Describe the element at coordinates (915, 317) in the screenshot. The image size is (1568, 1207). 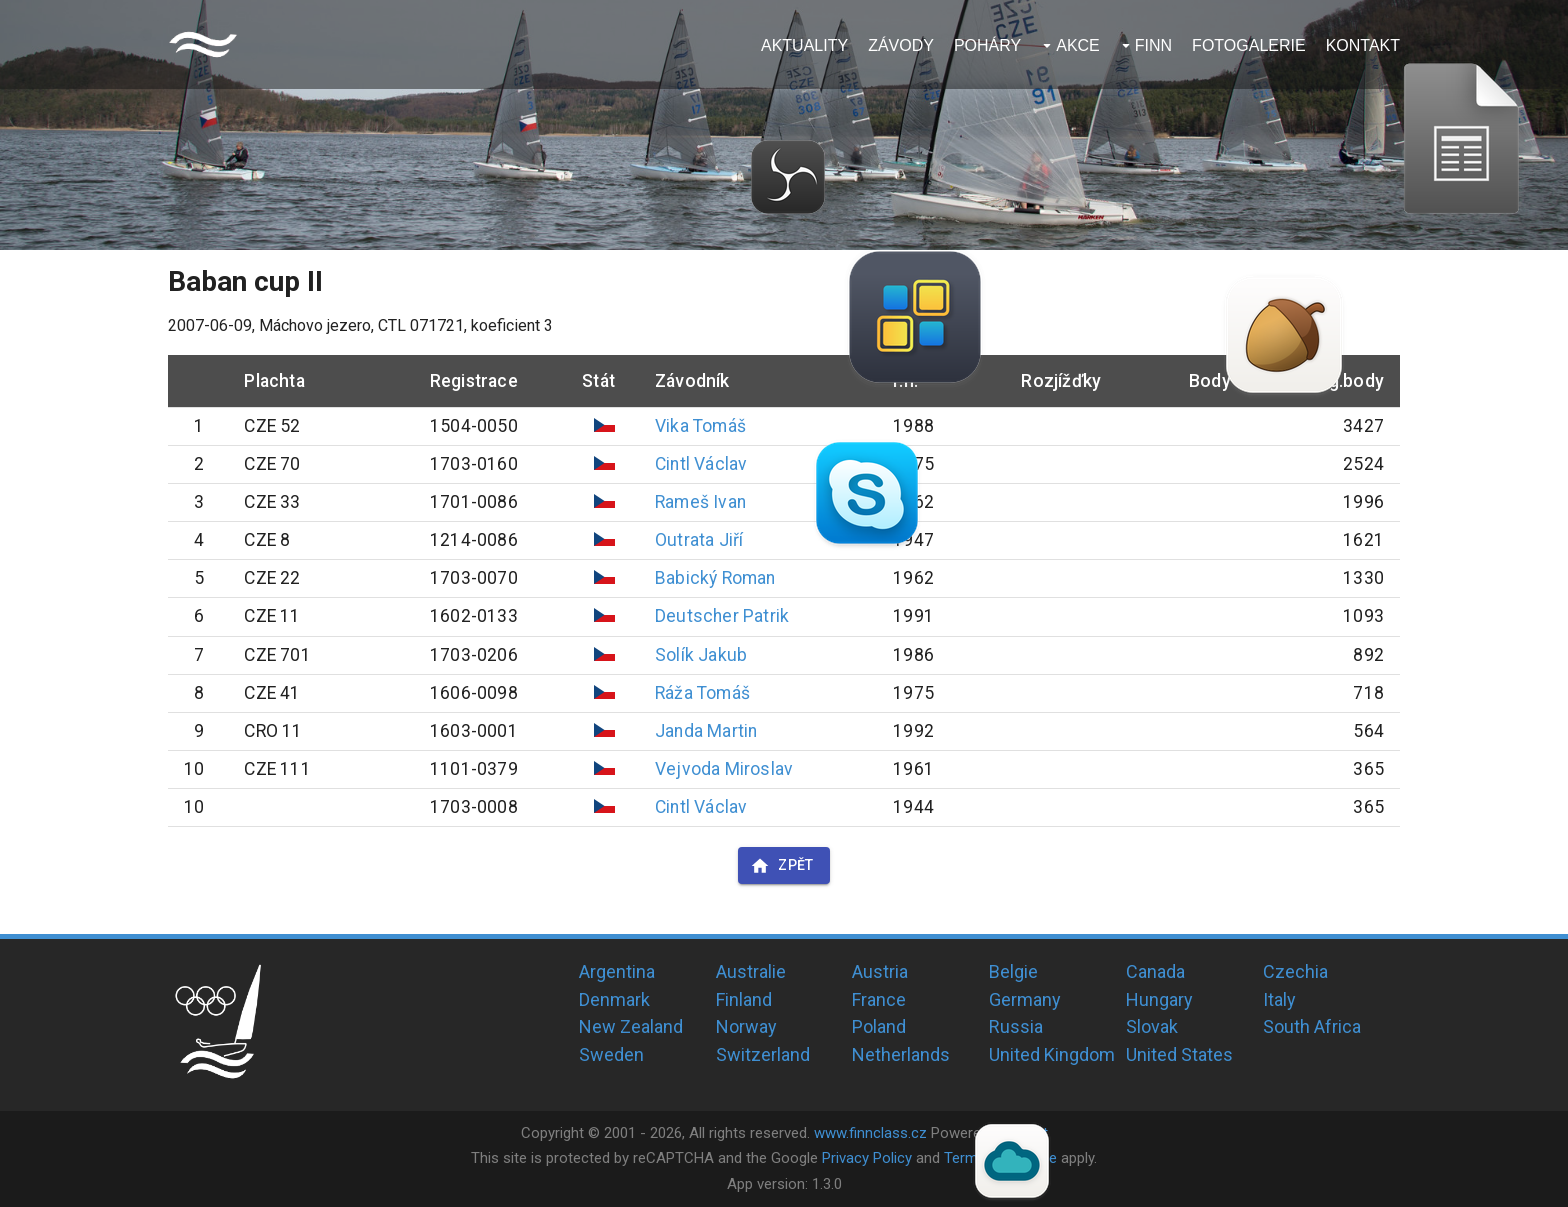
I see `launch gnome klotski sliding block puzzle game` at that location.